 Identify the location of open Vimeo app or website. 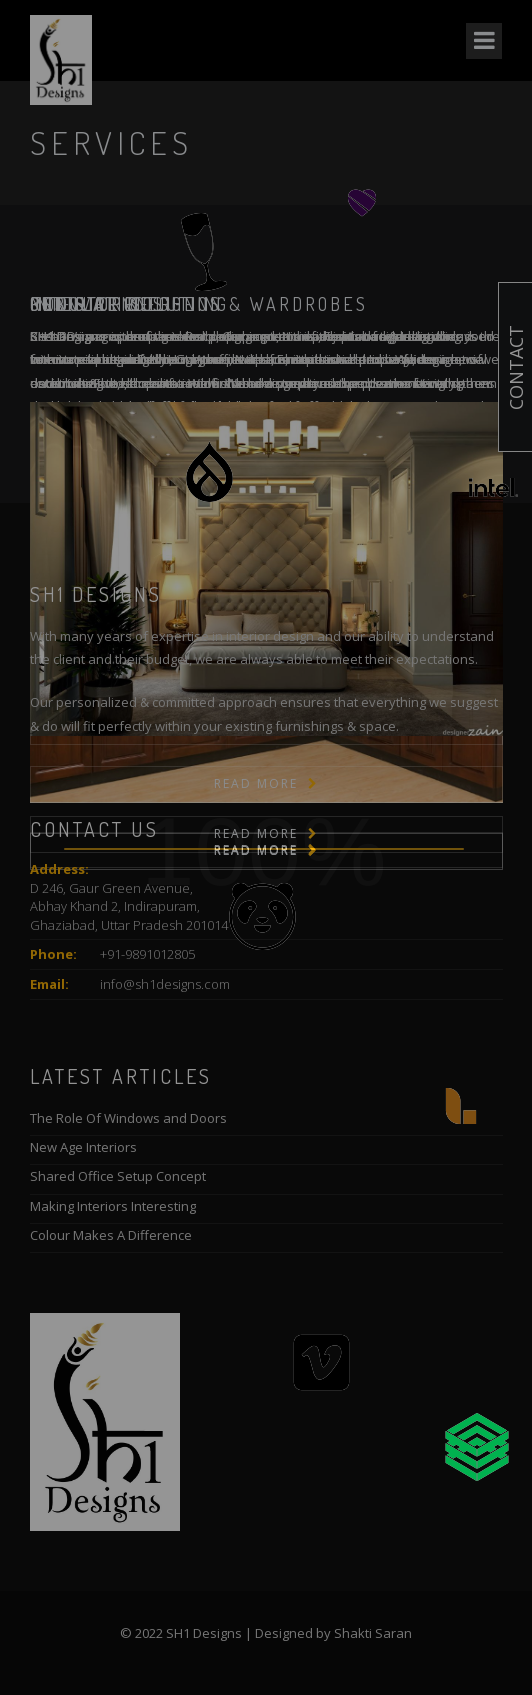
(321, 1362).